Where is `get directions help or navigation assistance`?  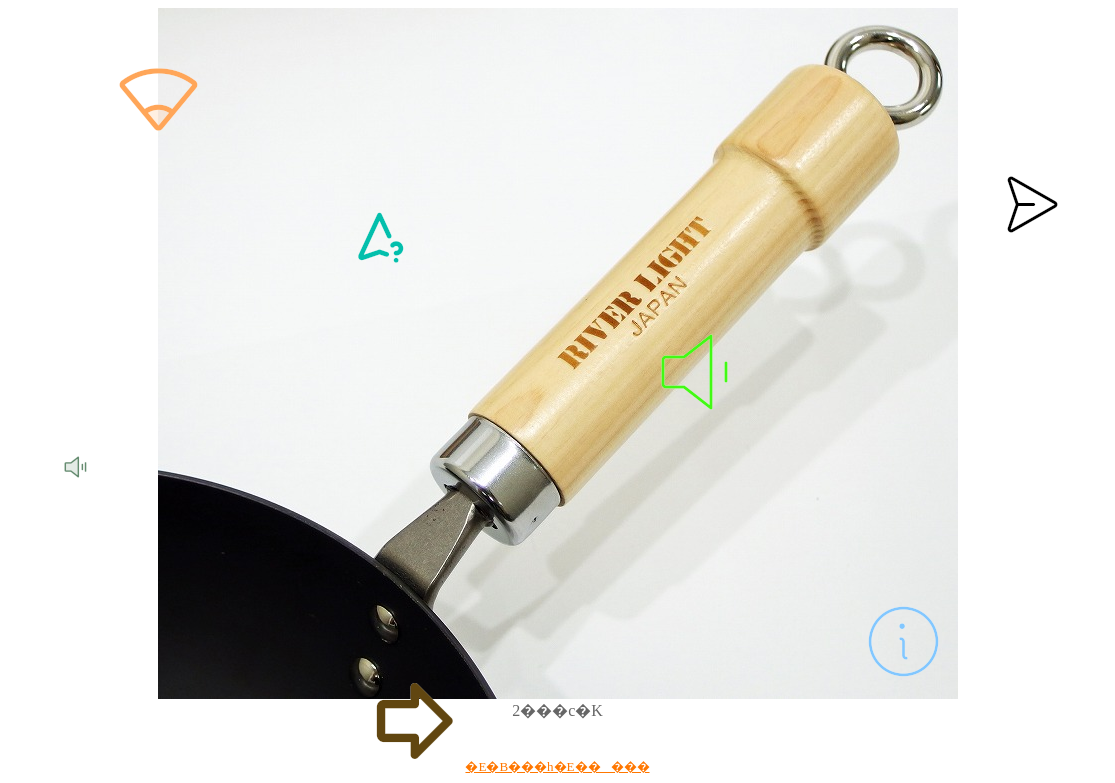
get directions help or navigation assistance is located at coordinates (379, 236).